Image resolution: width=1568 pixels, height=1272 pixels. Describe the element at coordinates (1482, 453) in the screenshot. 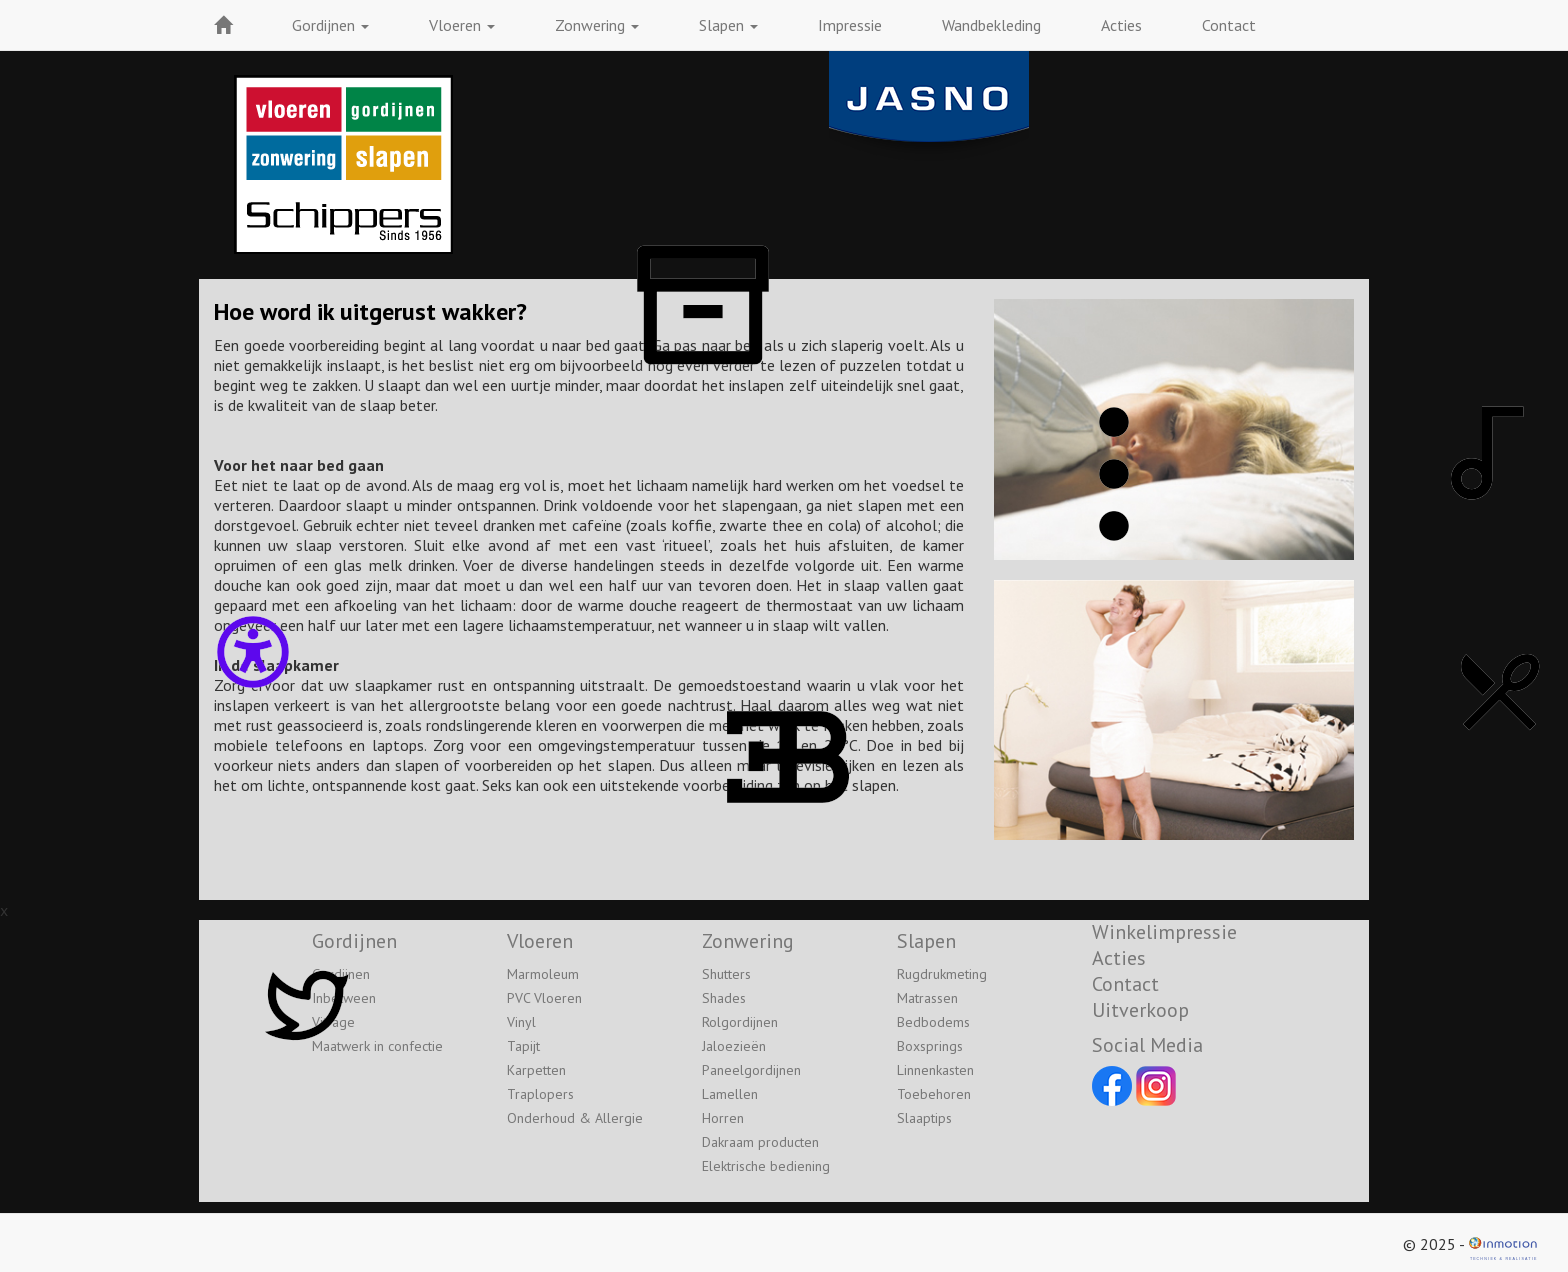

I see `access music library or audio files` at that location.